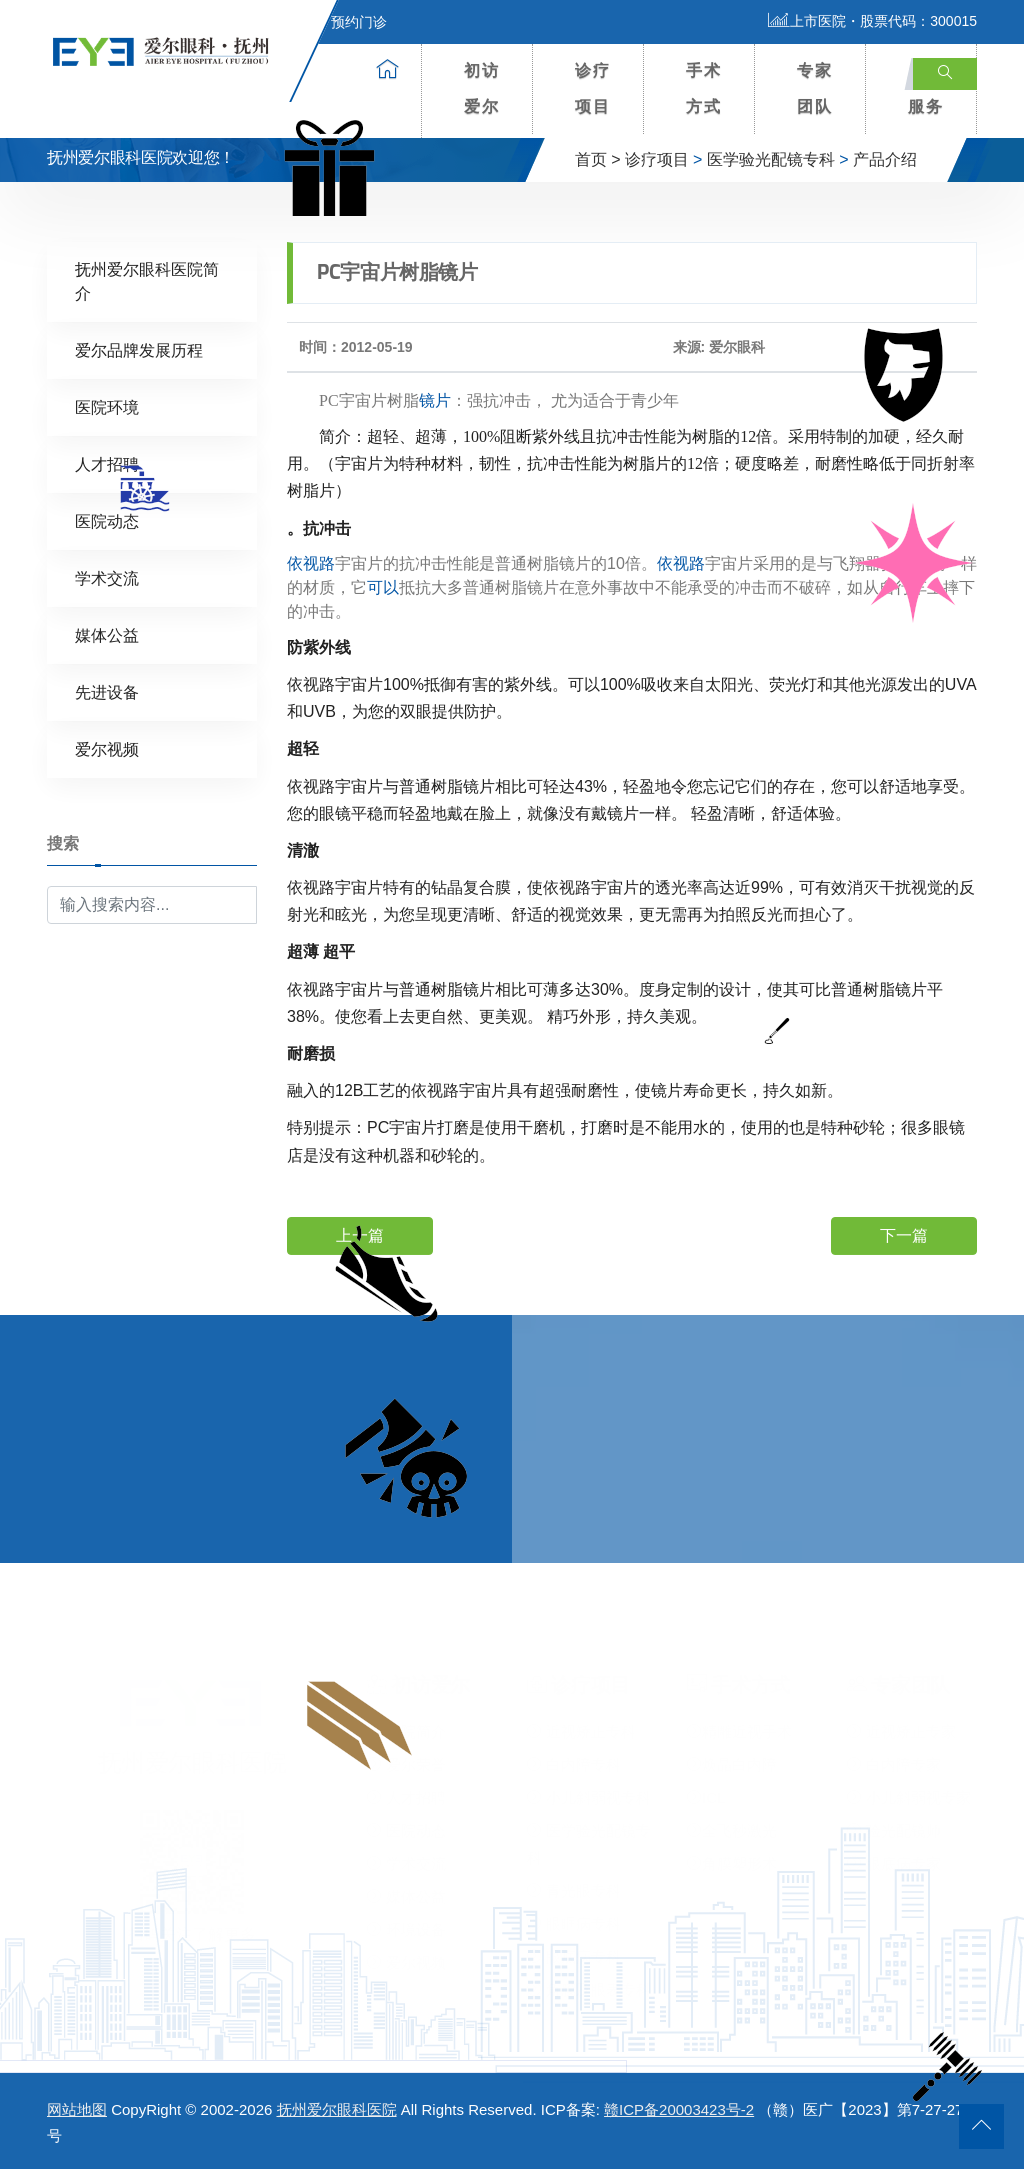 The width and height of the screenshot is (1024, 2169). What do you see at coordinates (777, 1031) in the screenshot?
I see `relay baton item in a racing or sports game` at bounding box center [777, 1031].